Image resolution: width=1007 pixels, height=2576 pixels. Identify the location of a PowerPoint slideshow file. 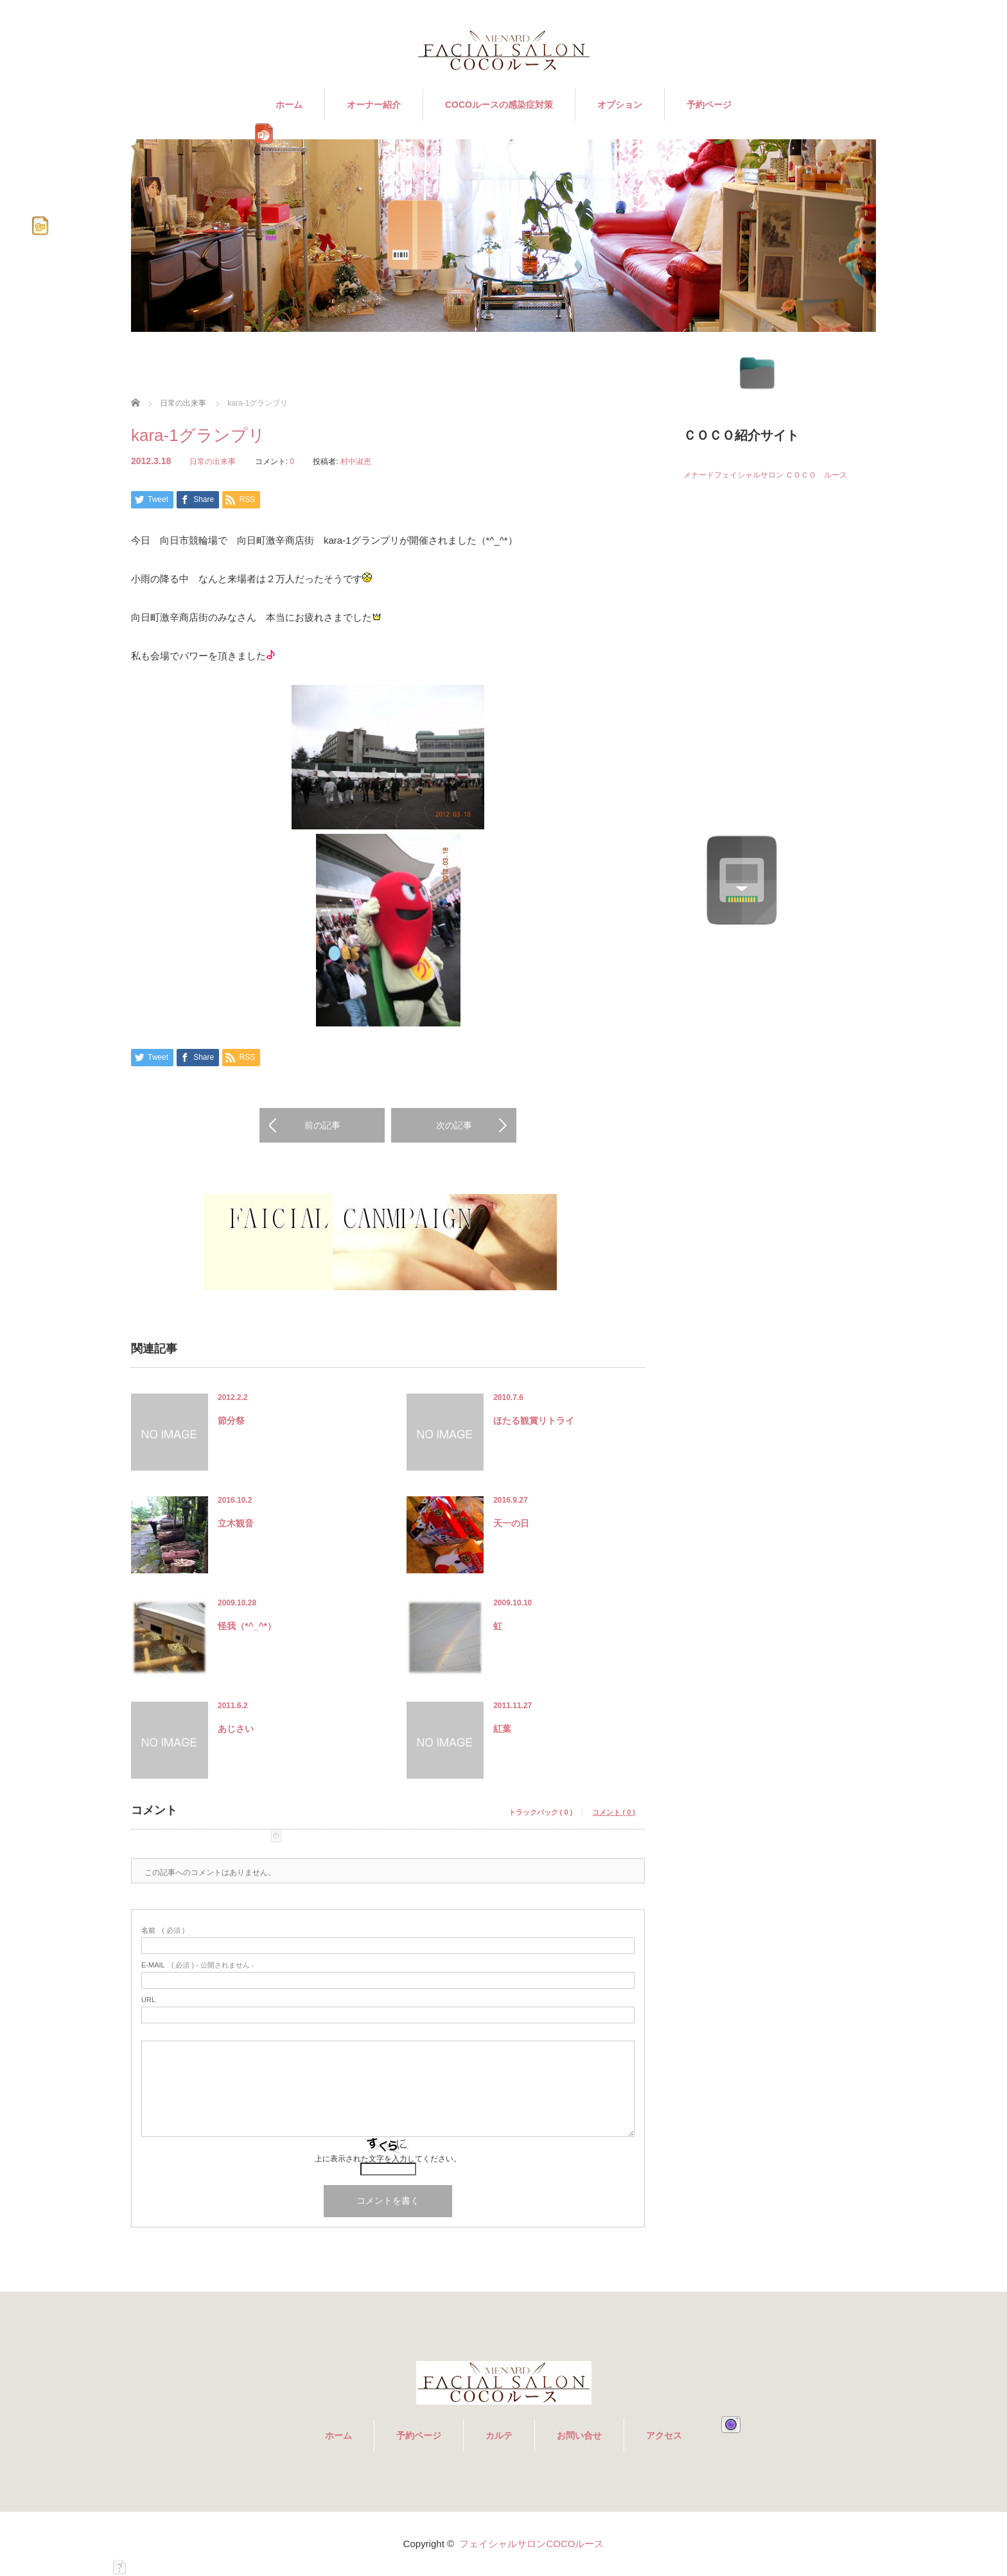
(264, 134).